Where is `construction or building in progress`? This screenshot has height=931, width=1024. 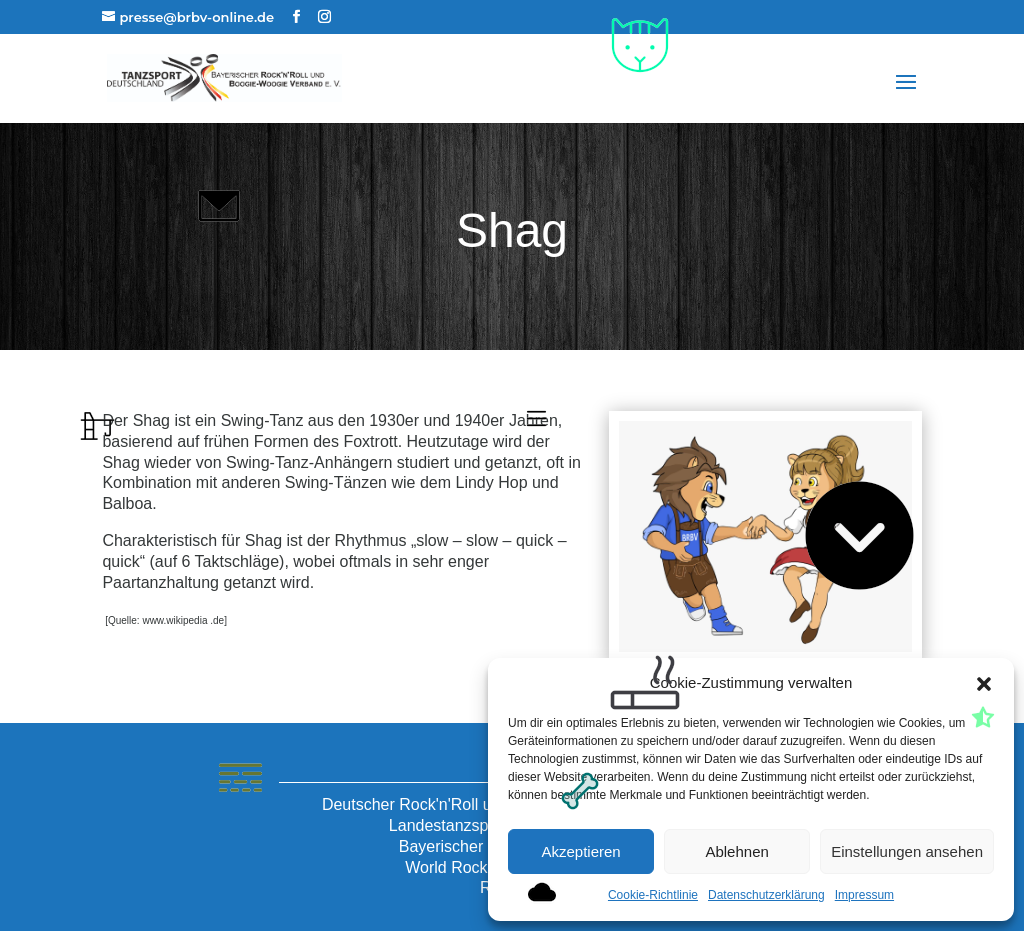
construction or building in progress is located at coordinates (97, 426).